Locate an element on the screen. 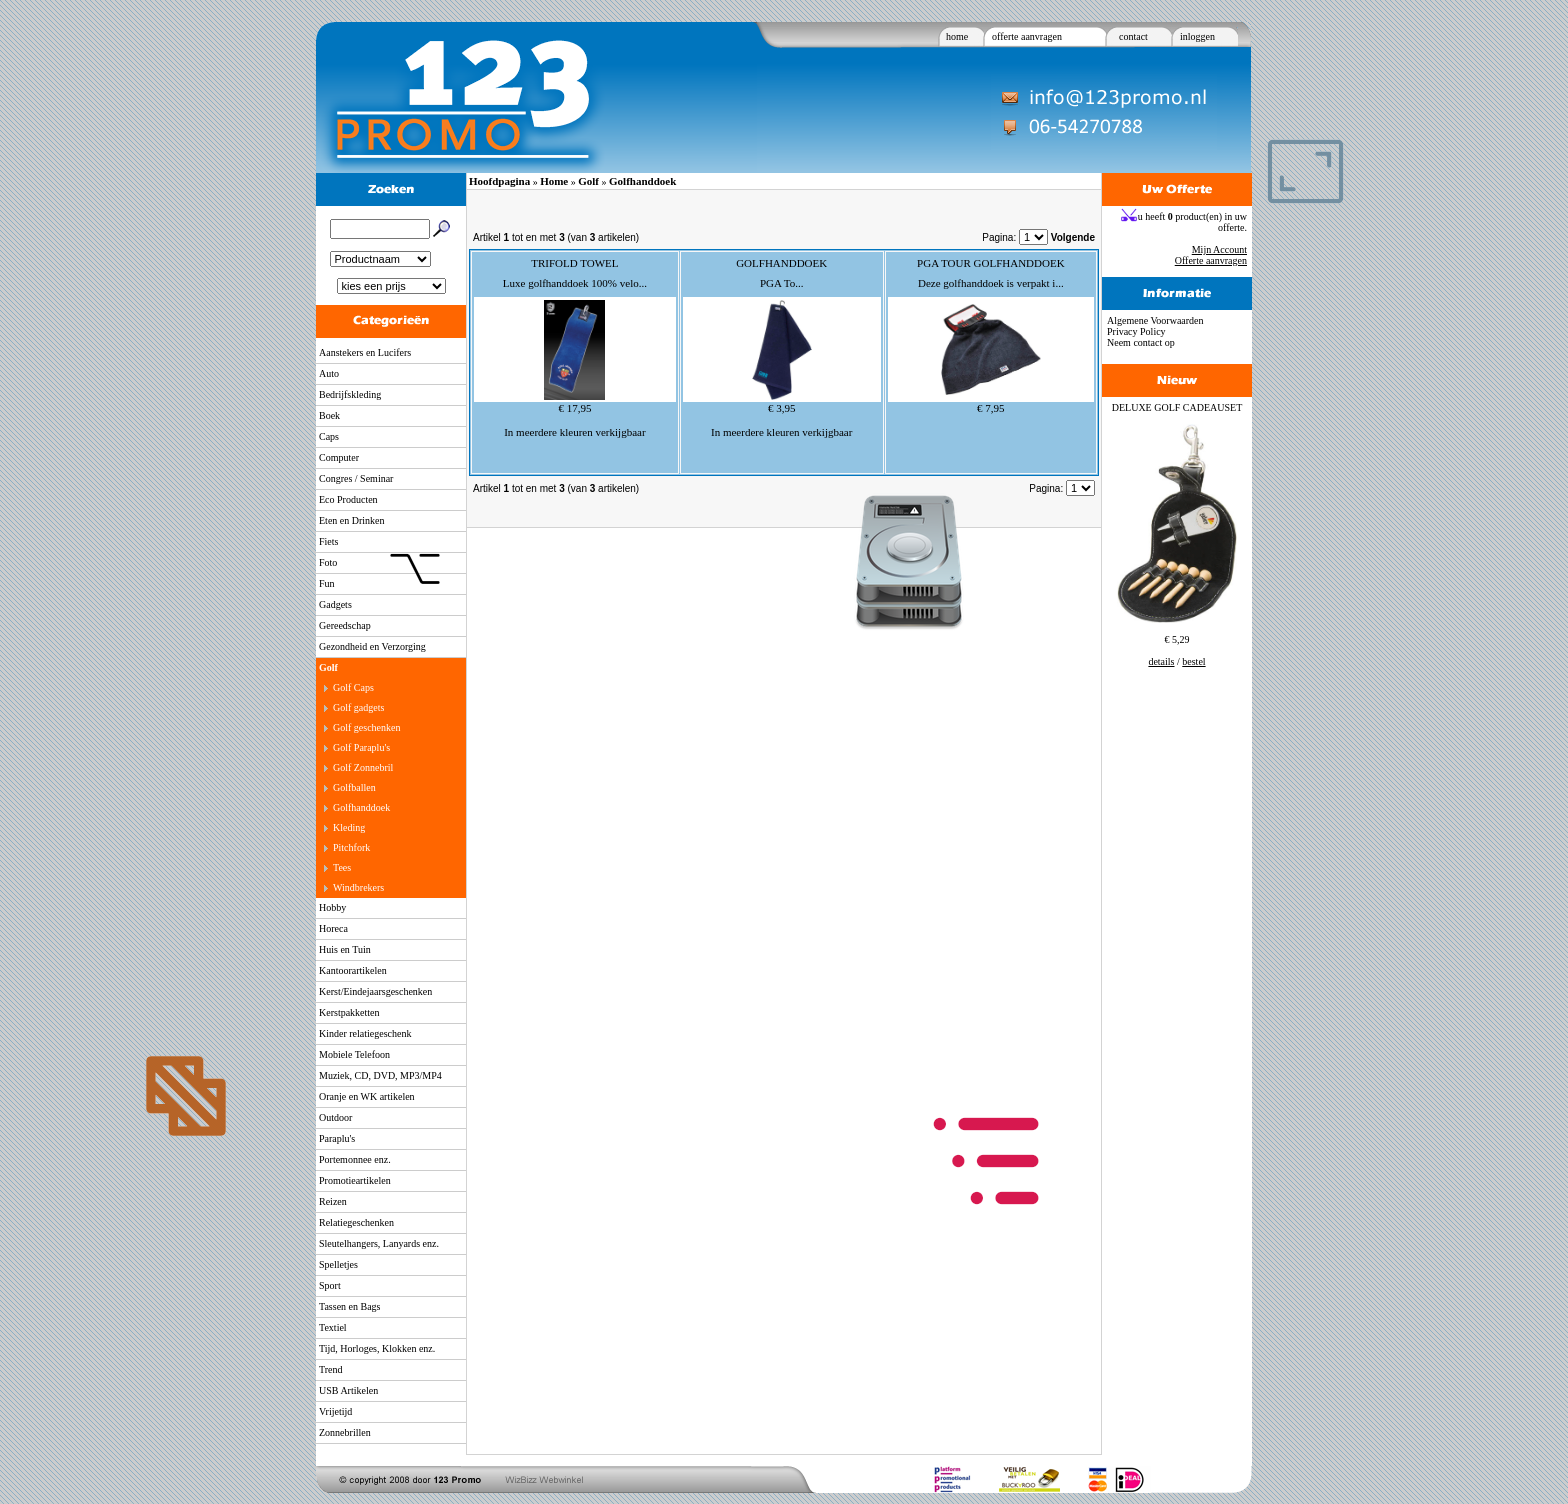  view hierarchical list or tree structure is located at coordinates (983, 1161).